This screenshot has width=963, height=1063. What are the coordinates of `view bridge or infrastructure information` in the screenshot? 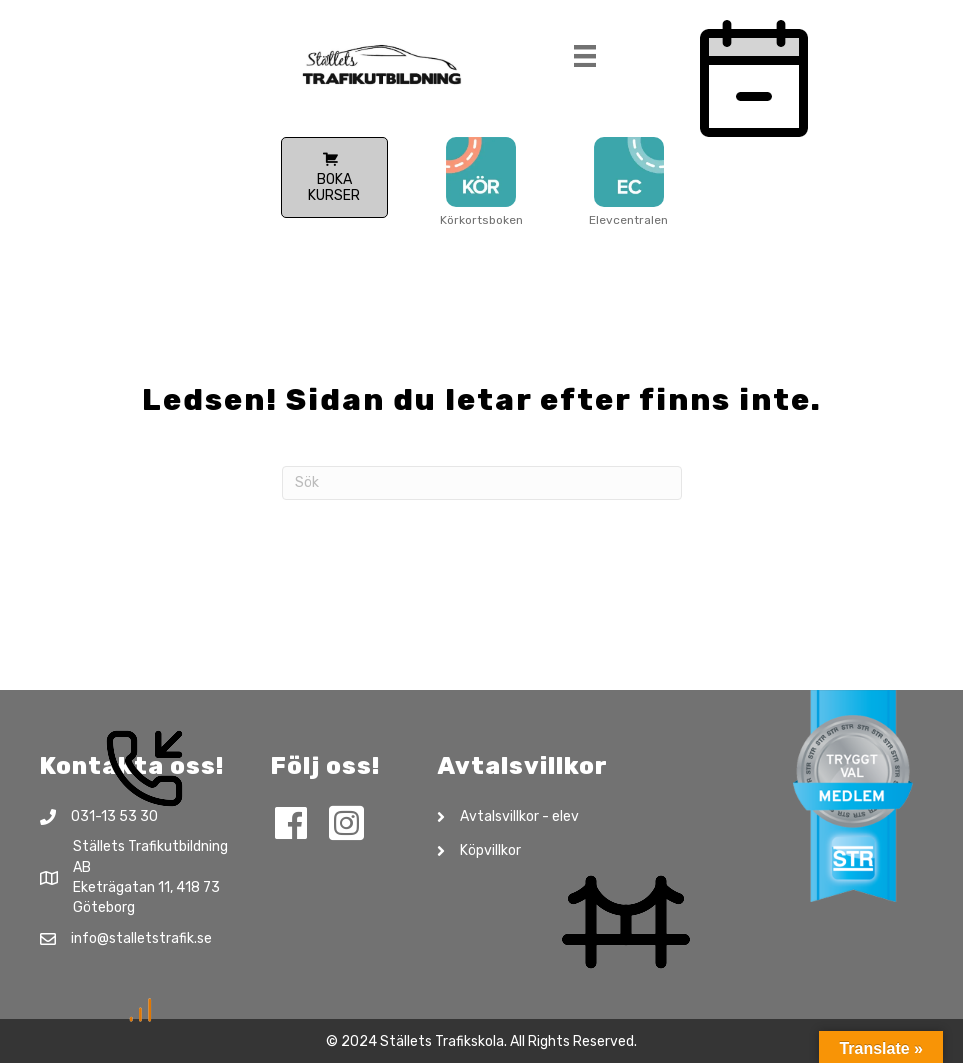 It's located at (626, 922).